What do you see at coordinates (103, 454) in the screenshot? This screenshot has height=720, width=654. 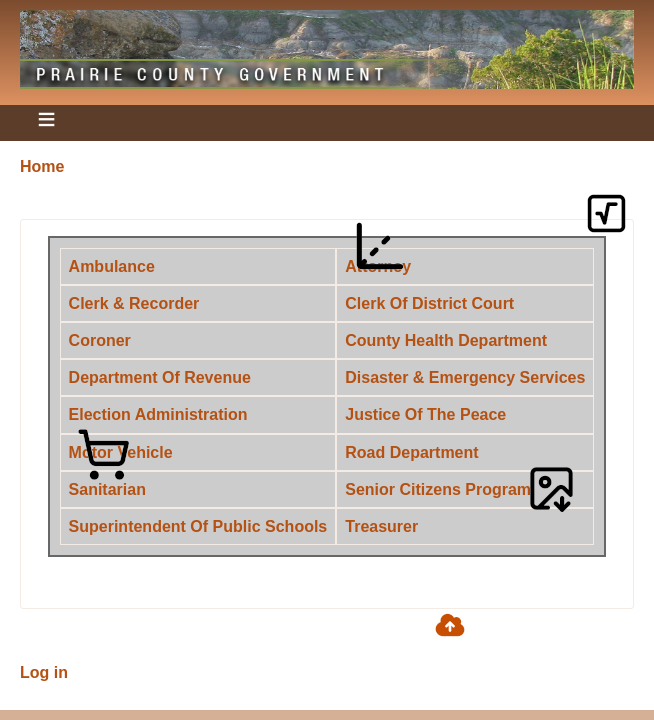 I see `view your shopping cart` at bounding box center [103, 454].